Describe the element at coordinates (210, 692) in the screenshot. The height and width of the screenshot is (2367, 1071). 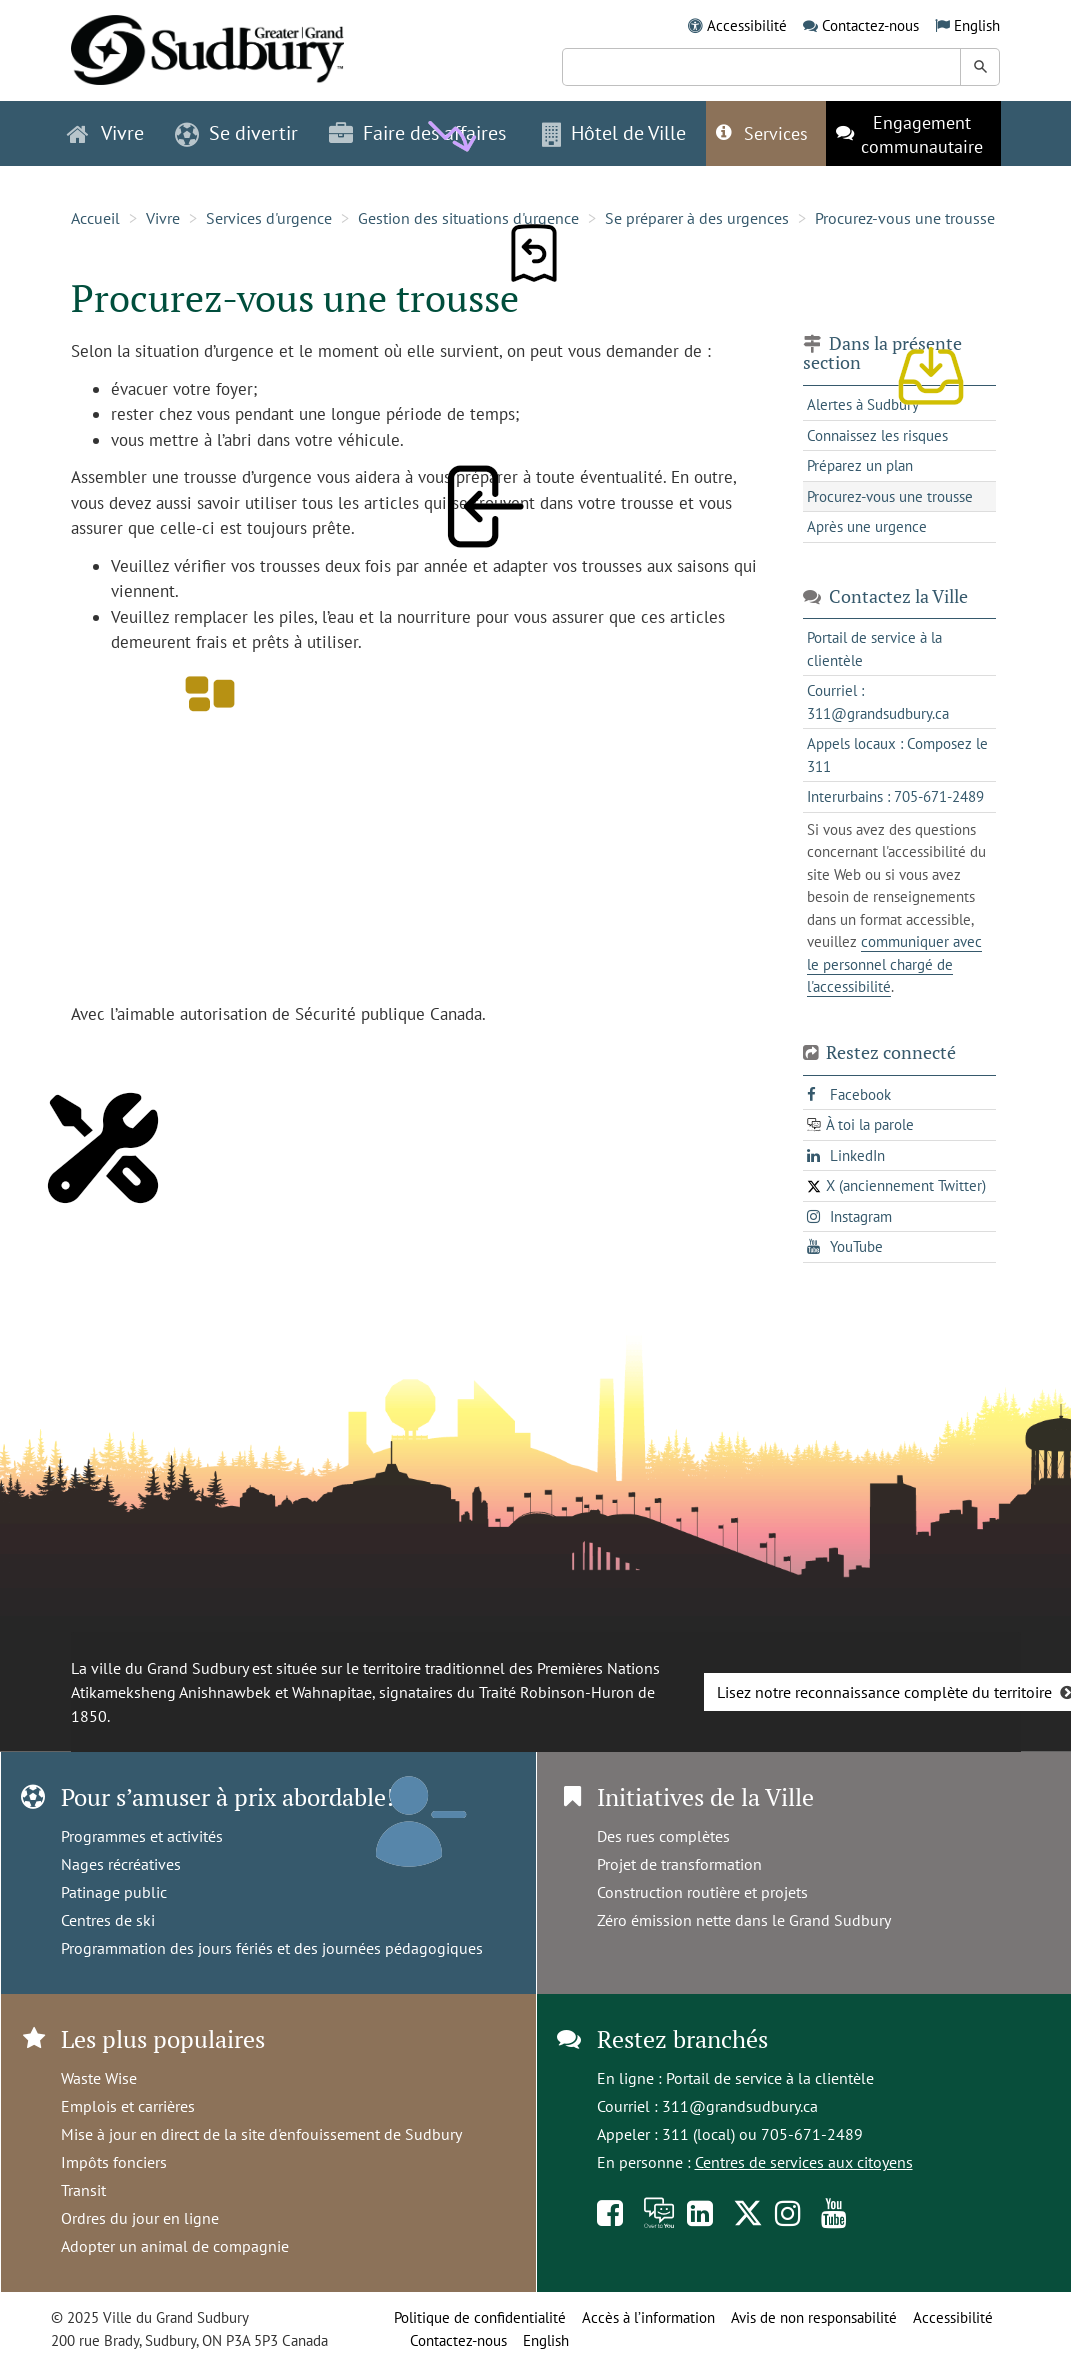
I see `view grouped elements or components` at that location.